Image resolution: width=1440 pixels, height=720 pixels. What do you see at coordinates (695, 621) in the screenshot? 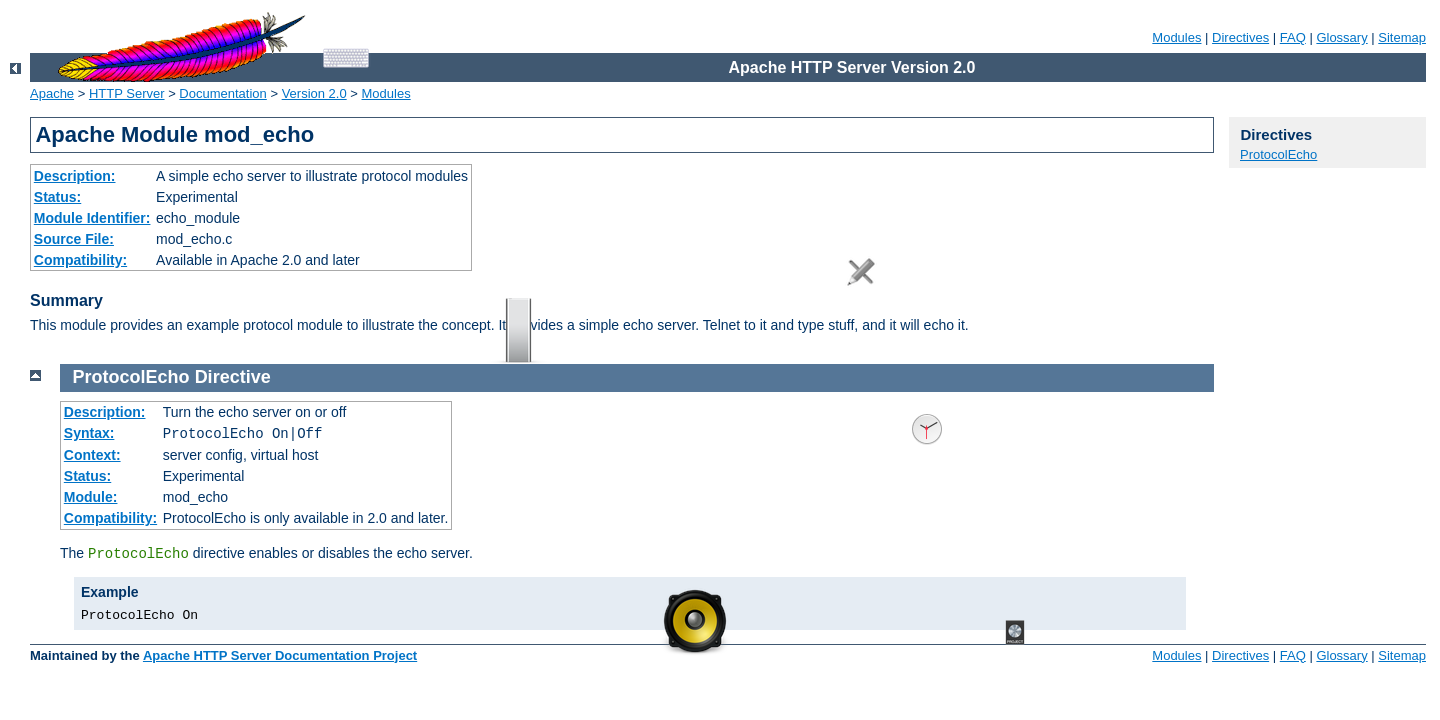
I see `adjust speaker or audio output settings` at bounding box center [695, 621].